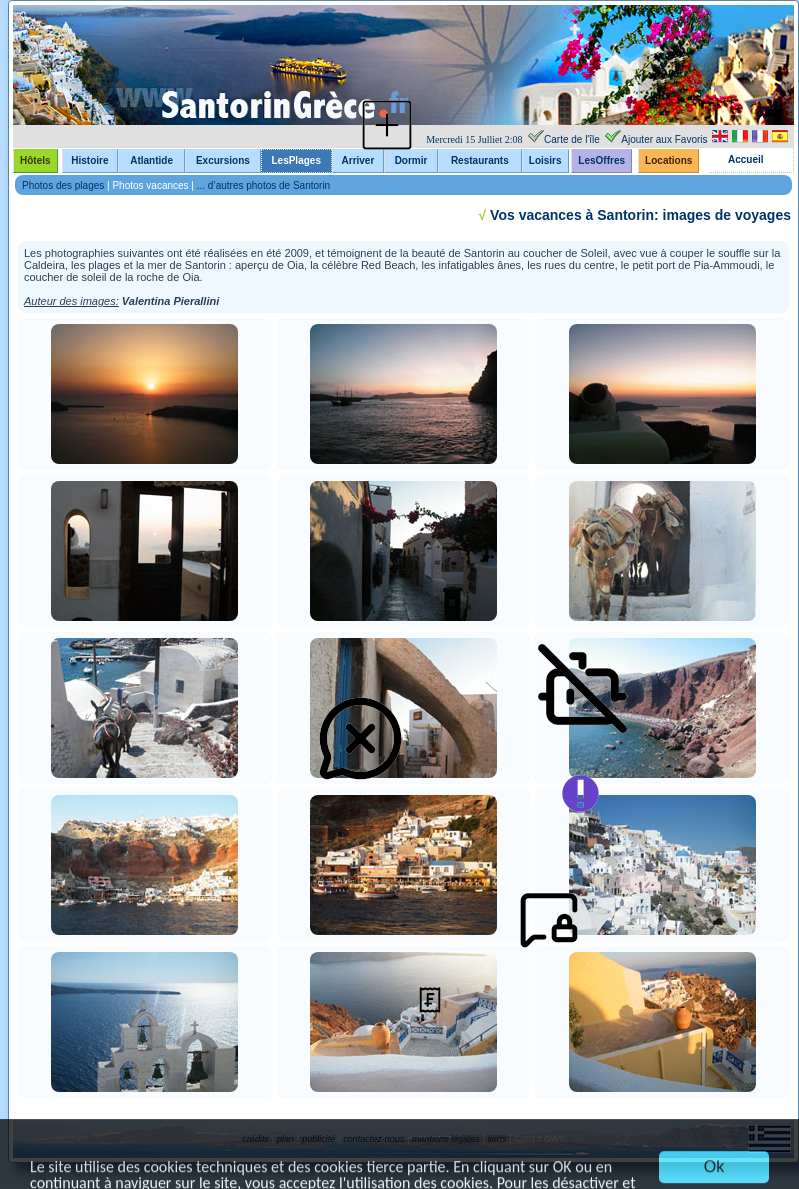 The width and height of the screenshot is (799, 1189). What do you see at coordinates (580, 793) in the screenshot?
I see `indicates an unsupported or invalid breakpoint in the debugger` at bounding box center [580, 793].